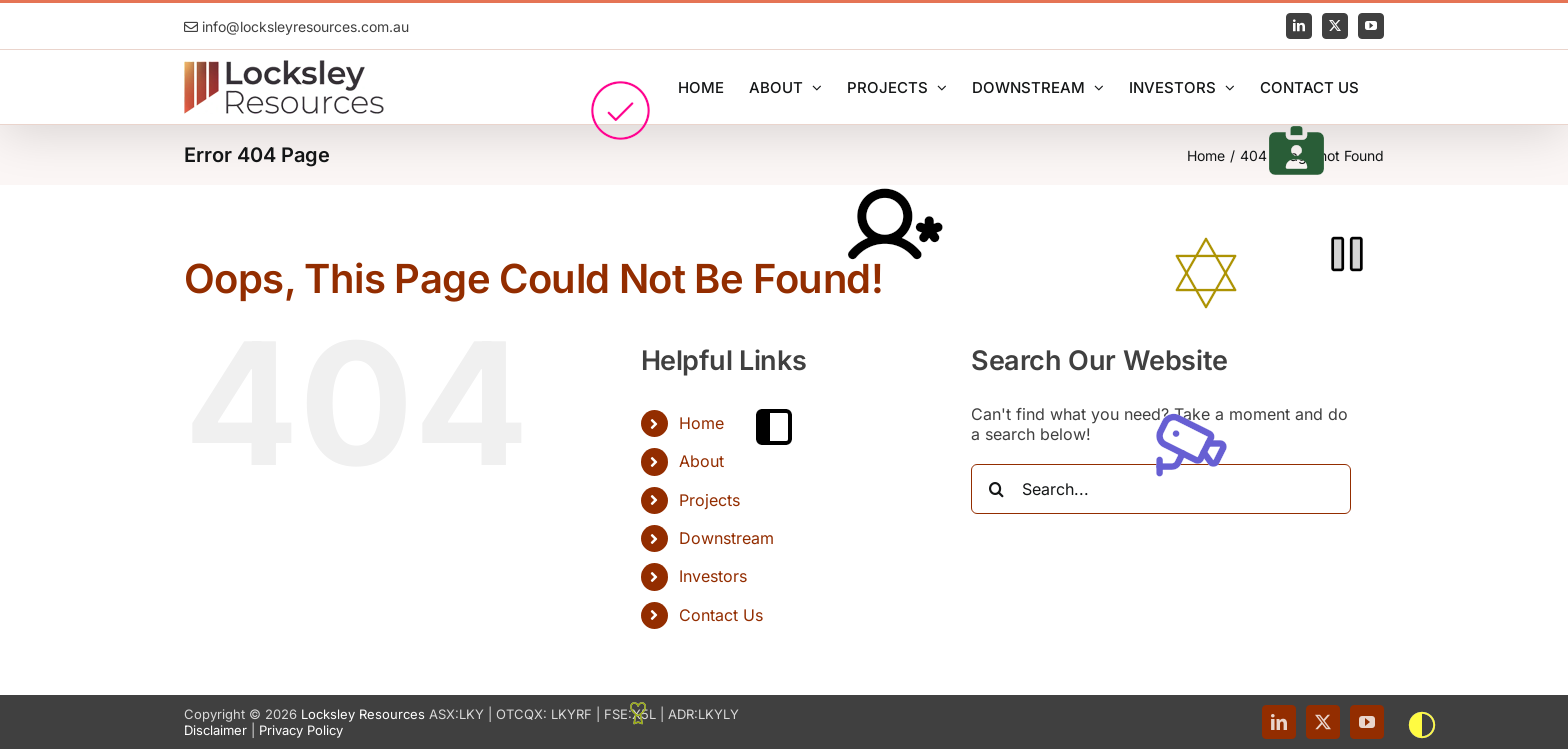 The height and width of the screenshot is (749, 1568). What do you see at coordinates (1206, 273) in the screenshot?
I see `indicates Jewish religious content or services` at bounding box center [1206, 273].